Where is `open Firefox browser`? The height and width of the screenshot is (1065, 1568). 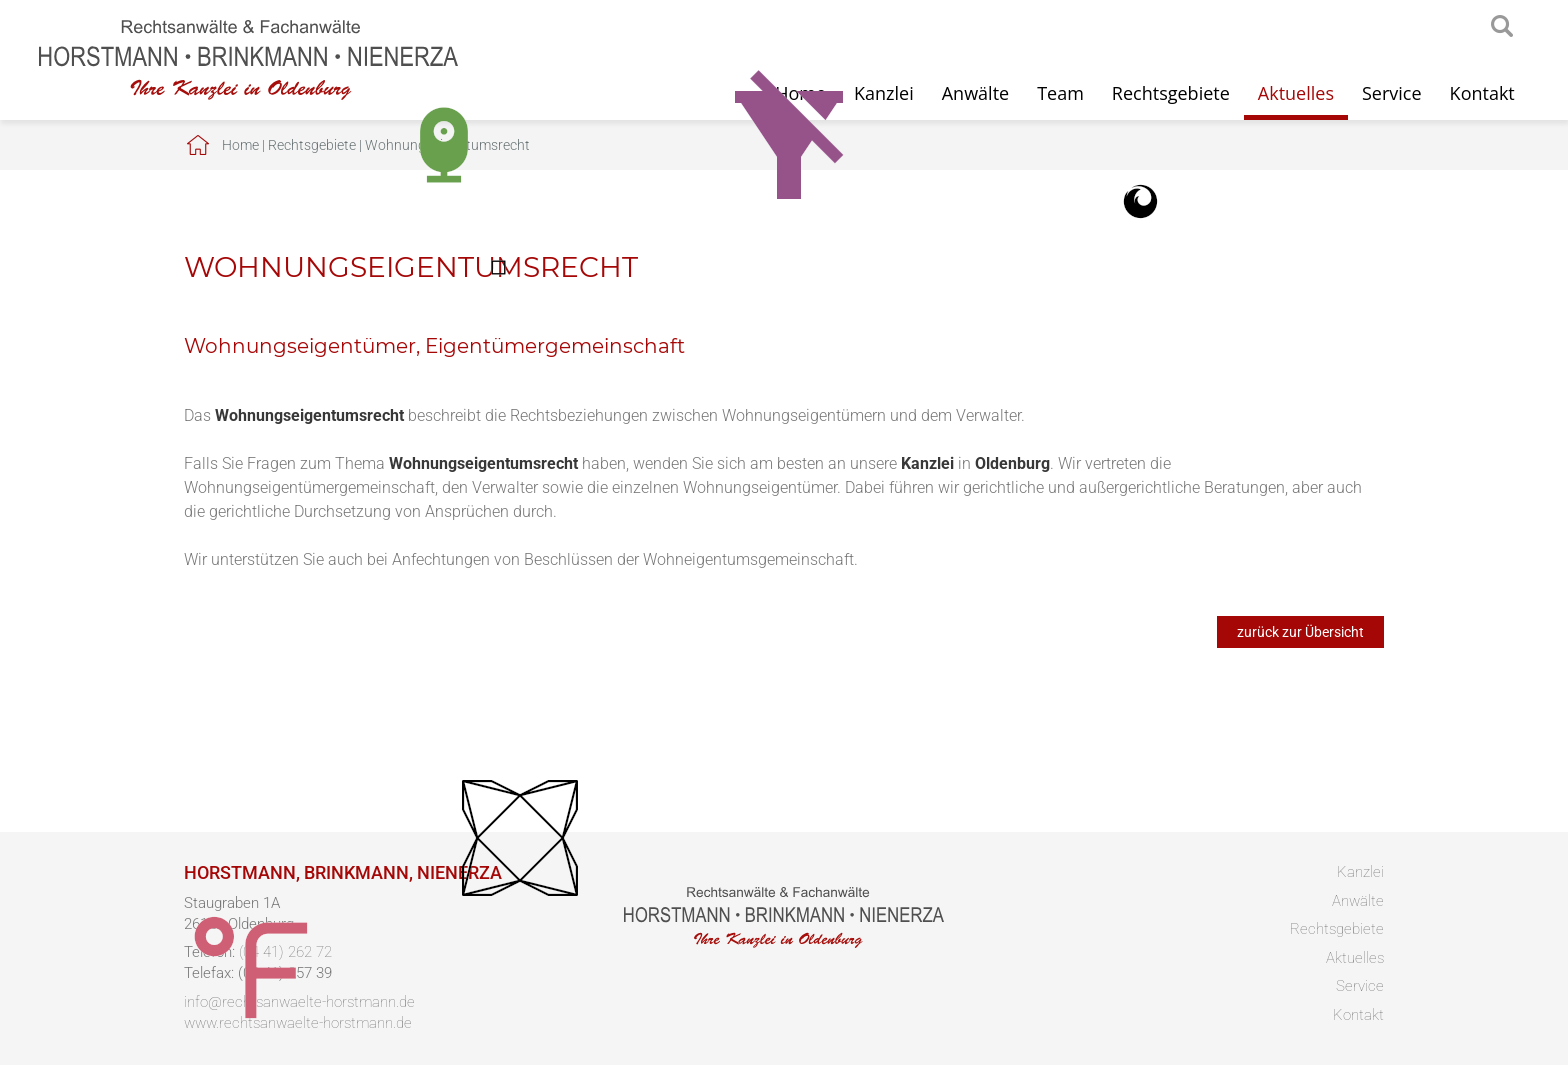 open Firefox browser is located at coordinates (1140, 201).